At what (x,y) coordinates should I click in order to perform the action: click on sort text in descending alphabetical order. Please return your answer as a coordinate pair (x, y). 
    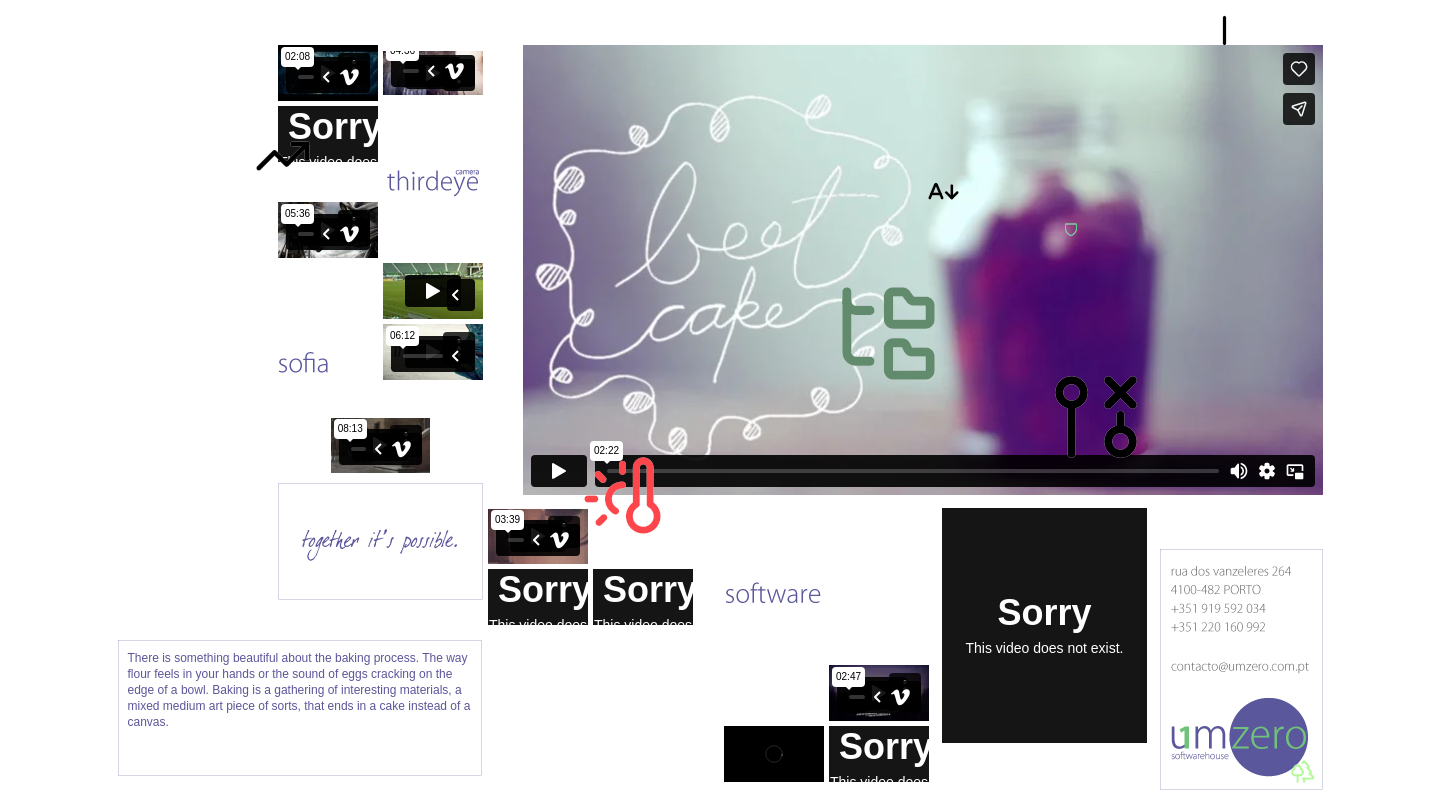
    Looking at the image, I should click on (943, 192).